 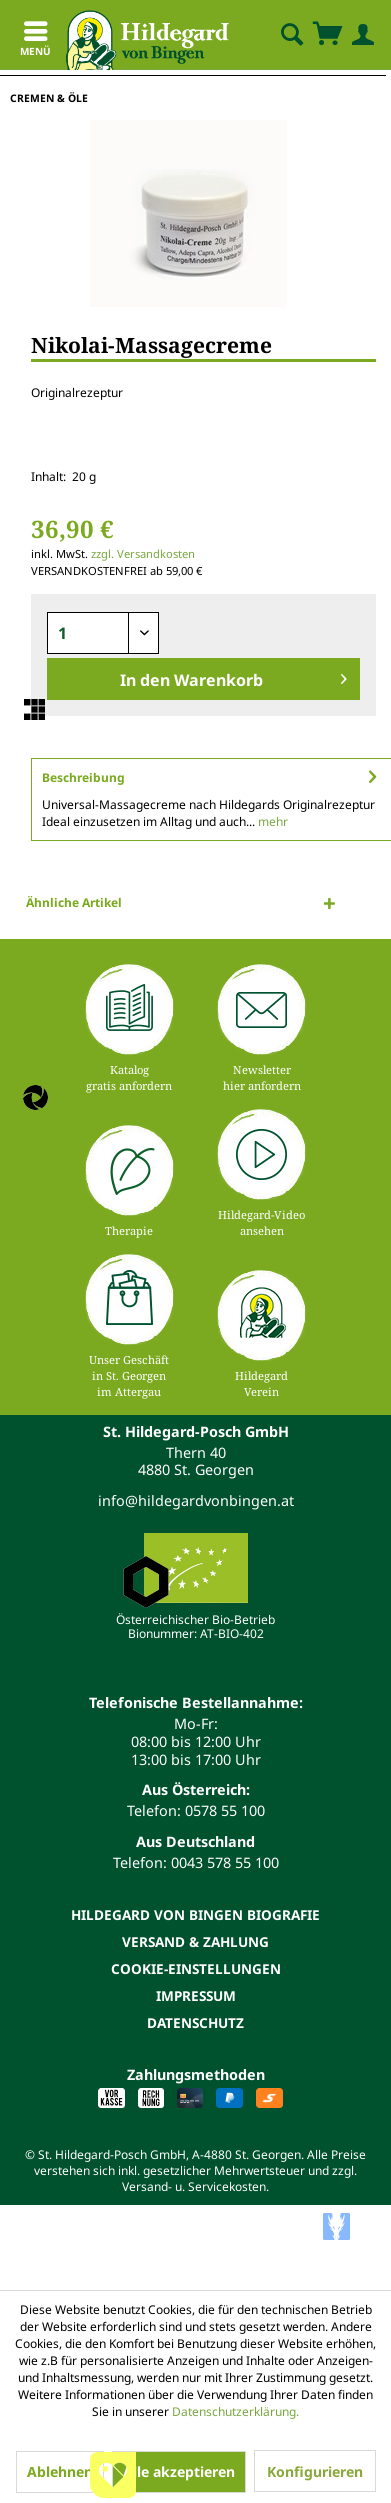 What do you see at coordinates (146, 1582) in the screenshot?
I see `Chainlink blockchain oracle network logo` at bounding box center [146, 1582].